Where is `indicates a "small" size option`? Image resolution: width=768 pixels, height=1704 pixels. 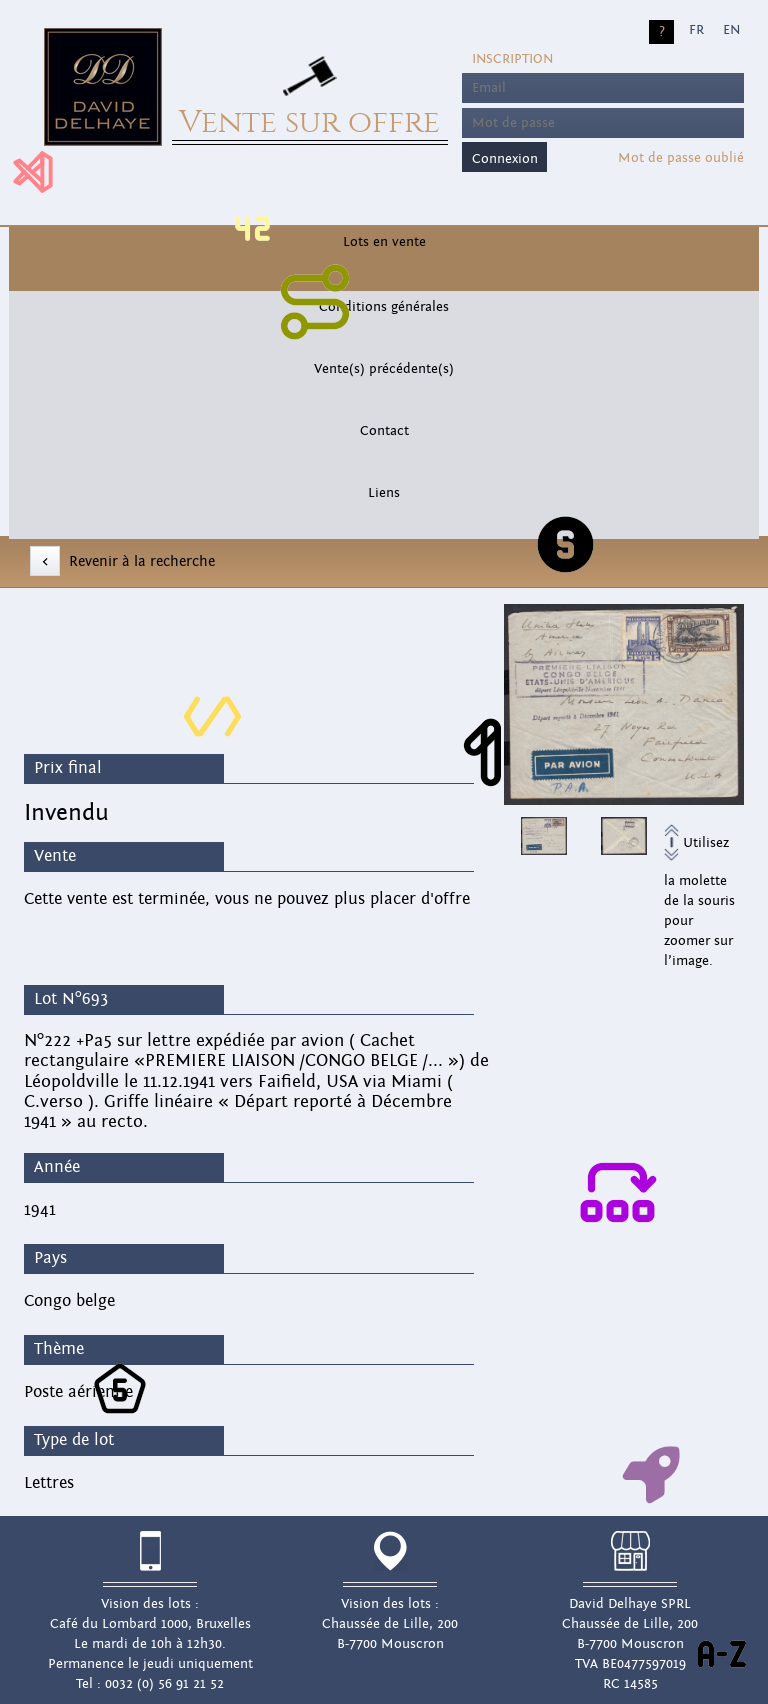 indicates a "small" size option is located at coordinates (565, 544).